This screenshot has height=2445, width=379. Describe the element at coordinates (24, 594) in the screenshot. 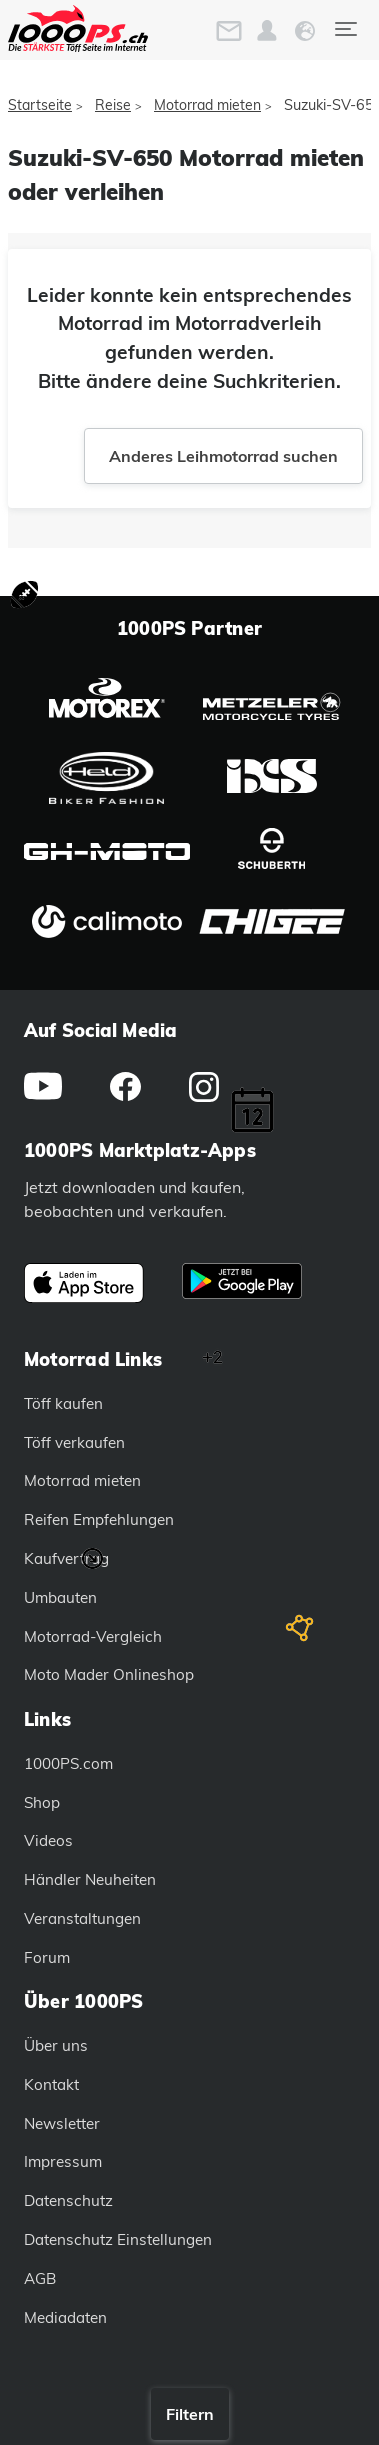

I see `view sports scores or updates` at that location.